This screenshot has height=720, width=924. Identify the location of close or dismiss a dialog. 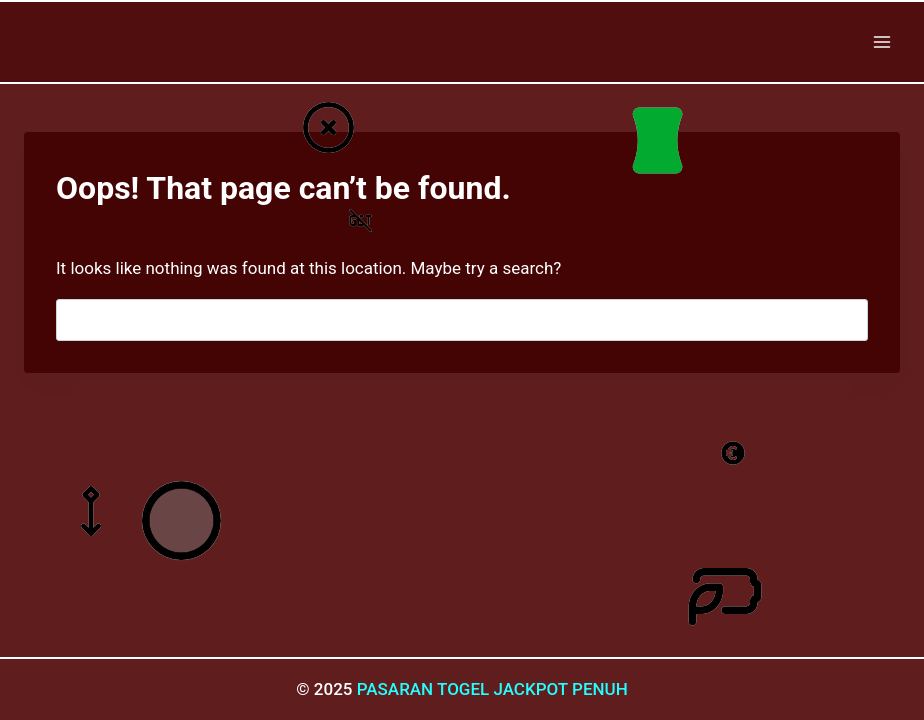
(328, 127).